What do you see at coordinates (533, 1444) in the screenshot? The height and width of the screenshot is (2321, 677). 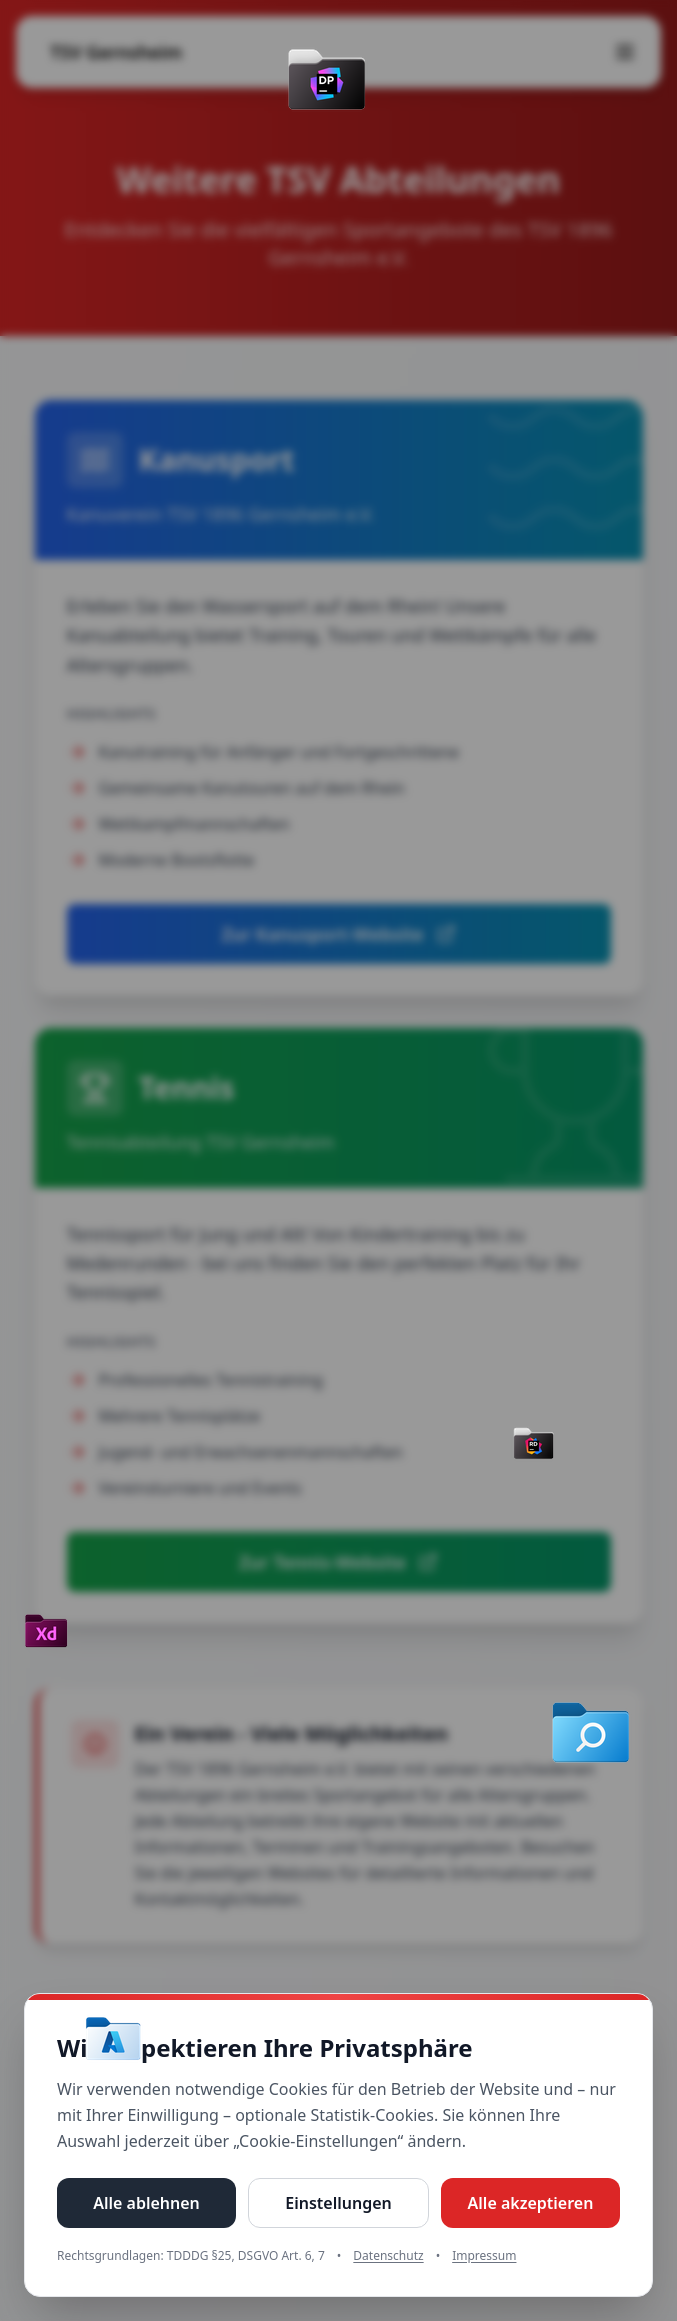 I see `open folder containing JetBrains Rider projects` at bounding box center [533, 1444].